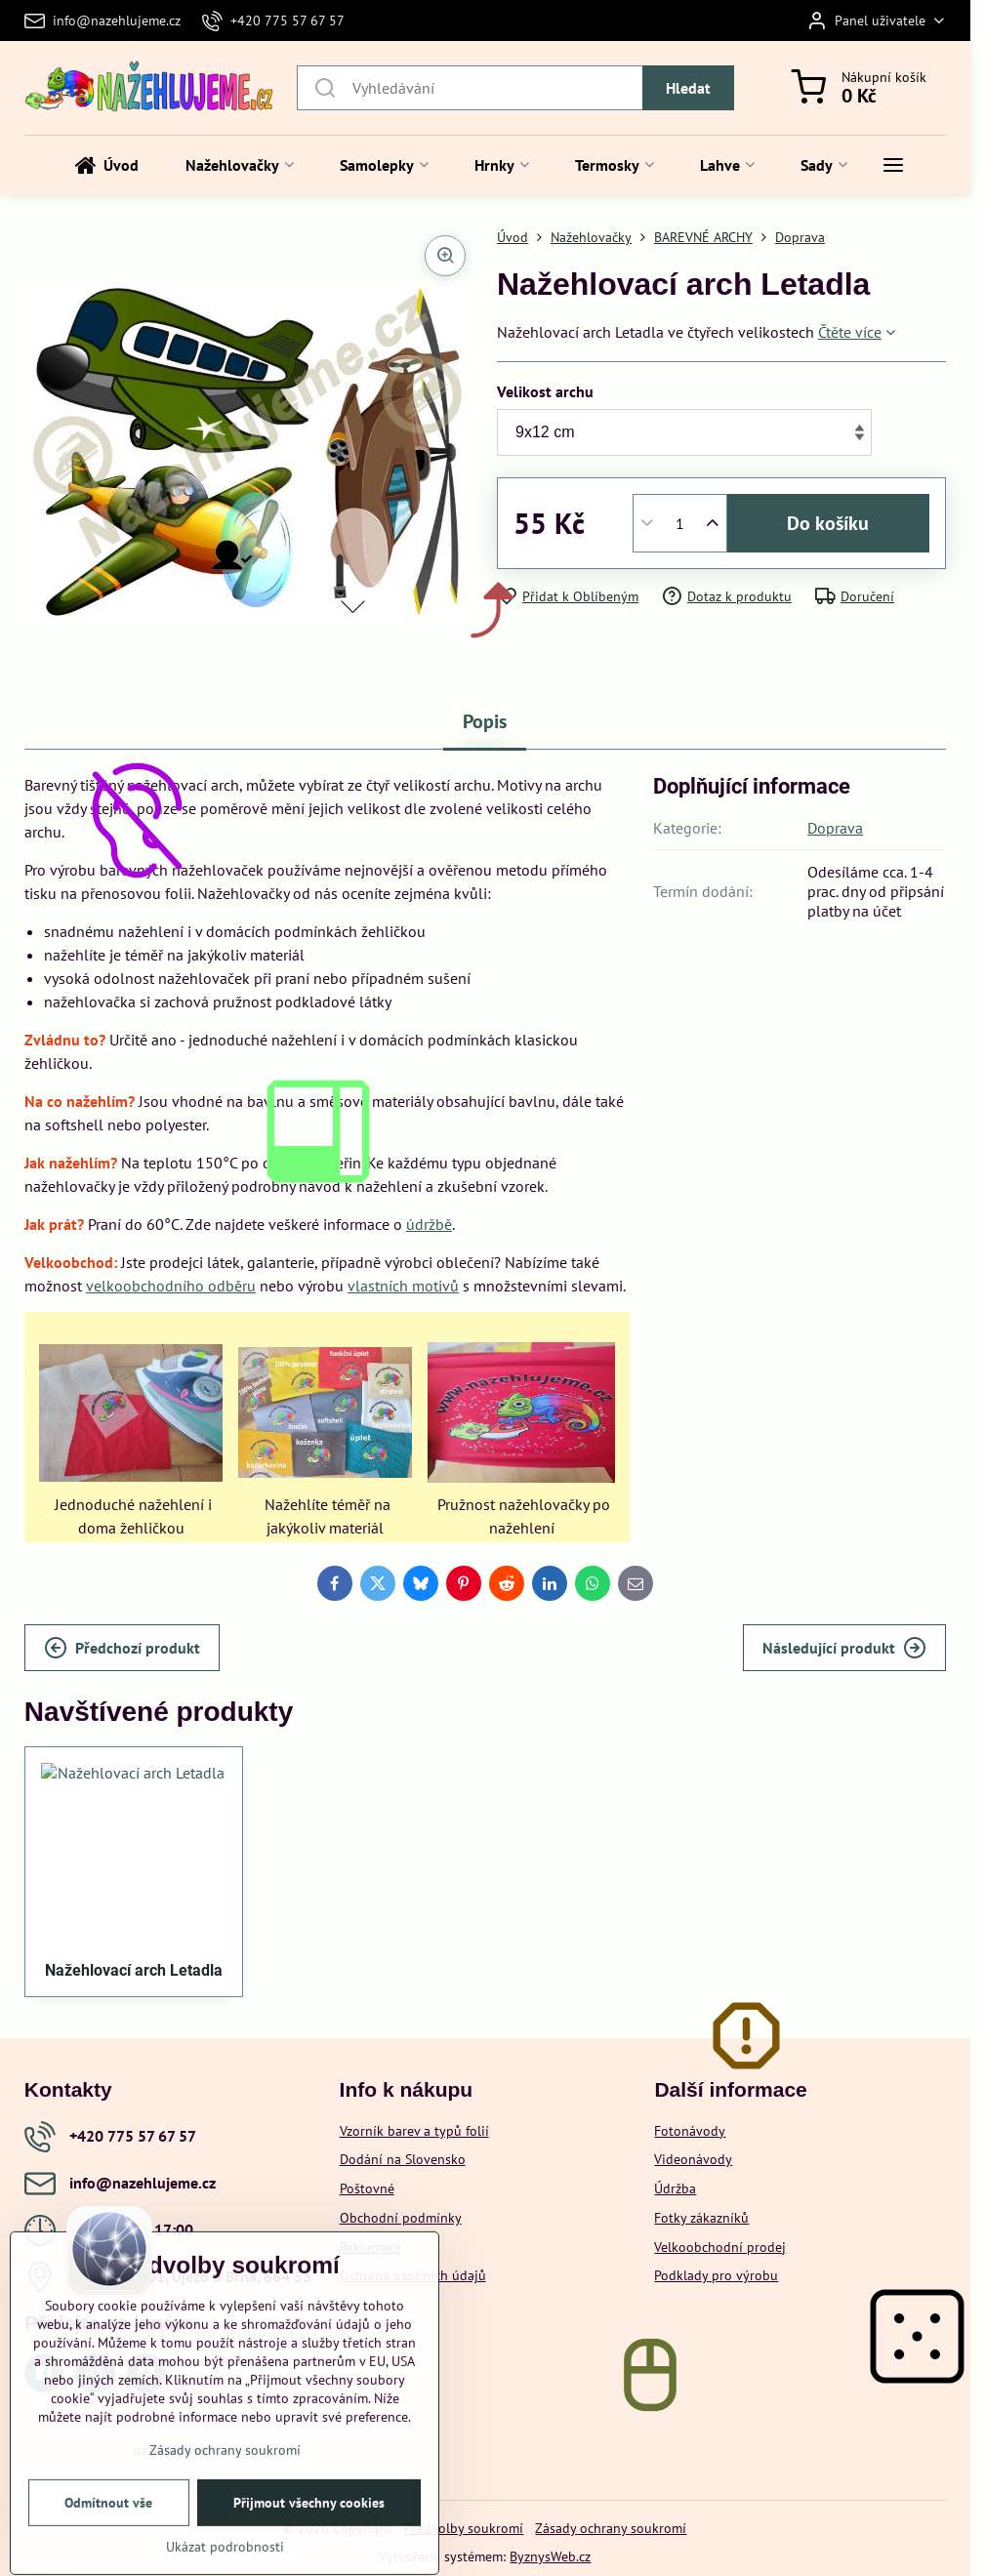 The width and height of the screenshot is (985, 2576). Describe the element at coordinates (318, 1131) in the screenshot. I see `toggle left sidebar panel` at that location.